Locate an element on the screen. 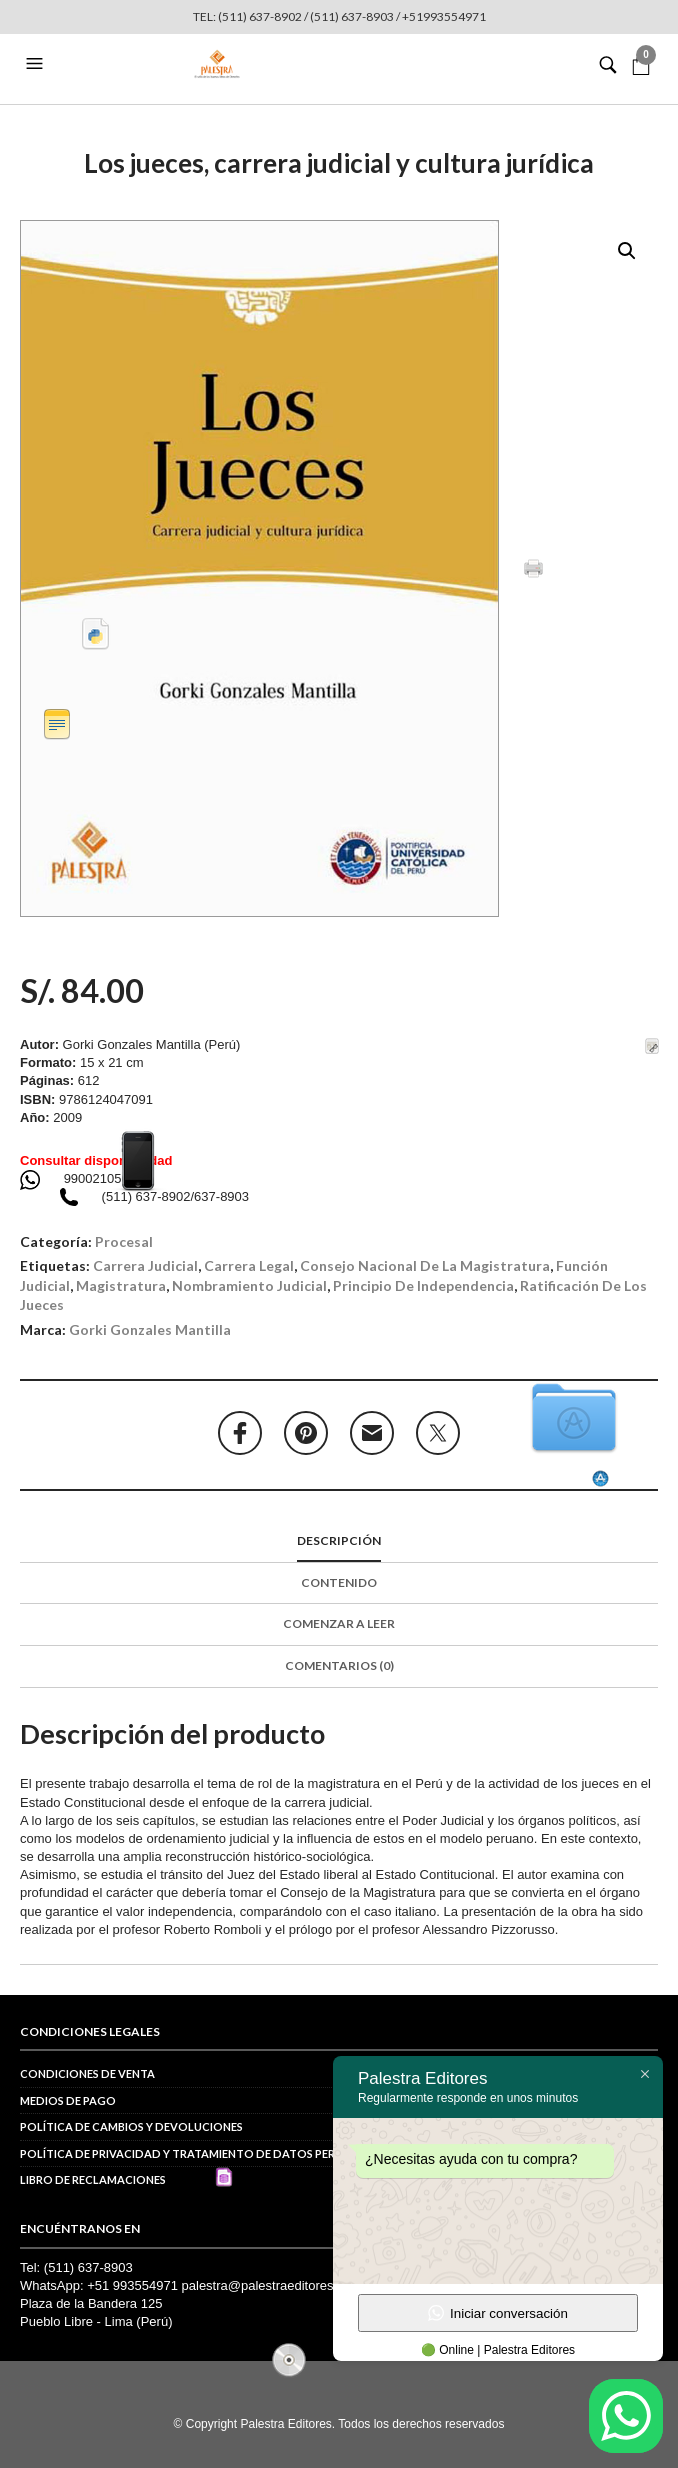 The image size is (678, 2468). open the documents app is located at coordinates (652, 1046).